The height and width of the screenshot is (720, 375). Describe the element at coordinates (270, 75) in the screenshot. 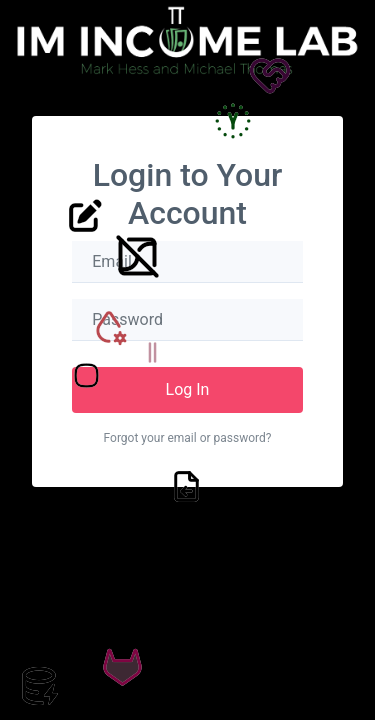

I see `access partnership or collaboration features` at that location.